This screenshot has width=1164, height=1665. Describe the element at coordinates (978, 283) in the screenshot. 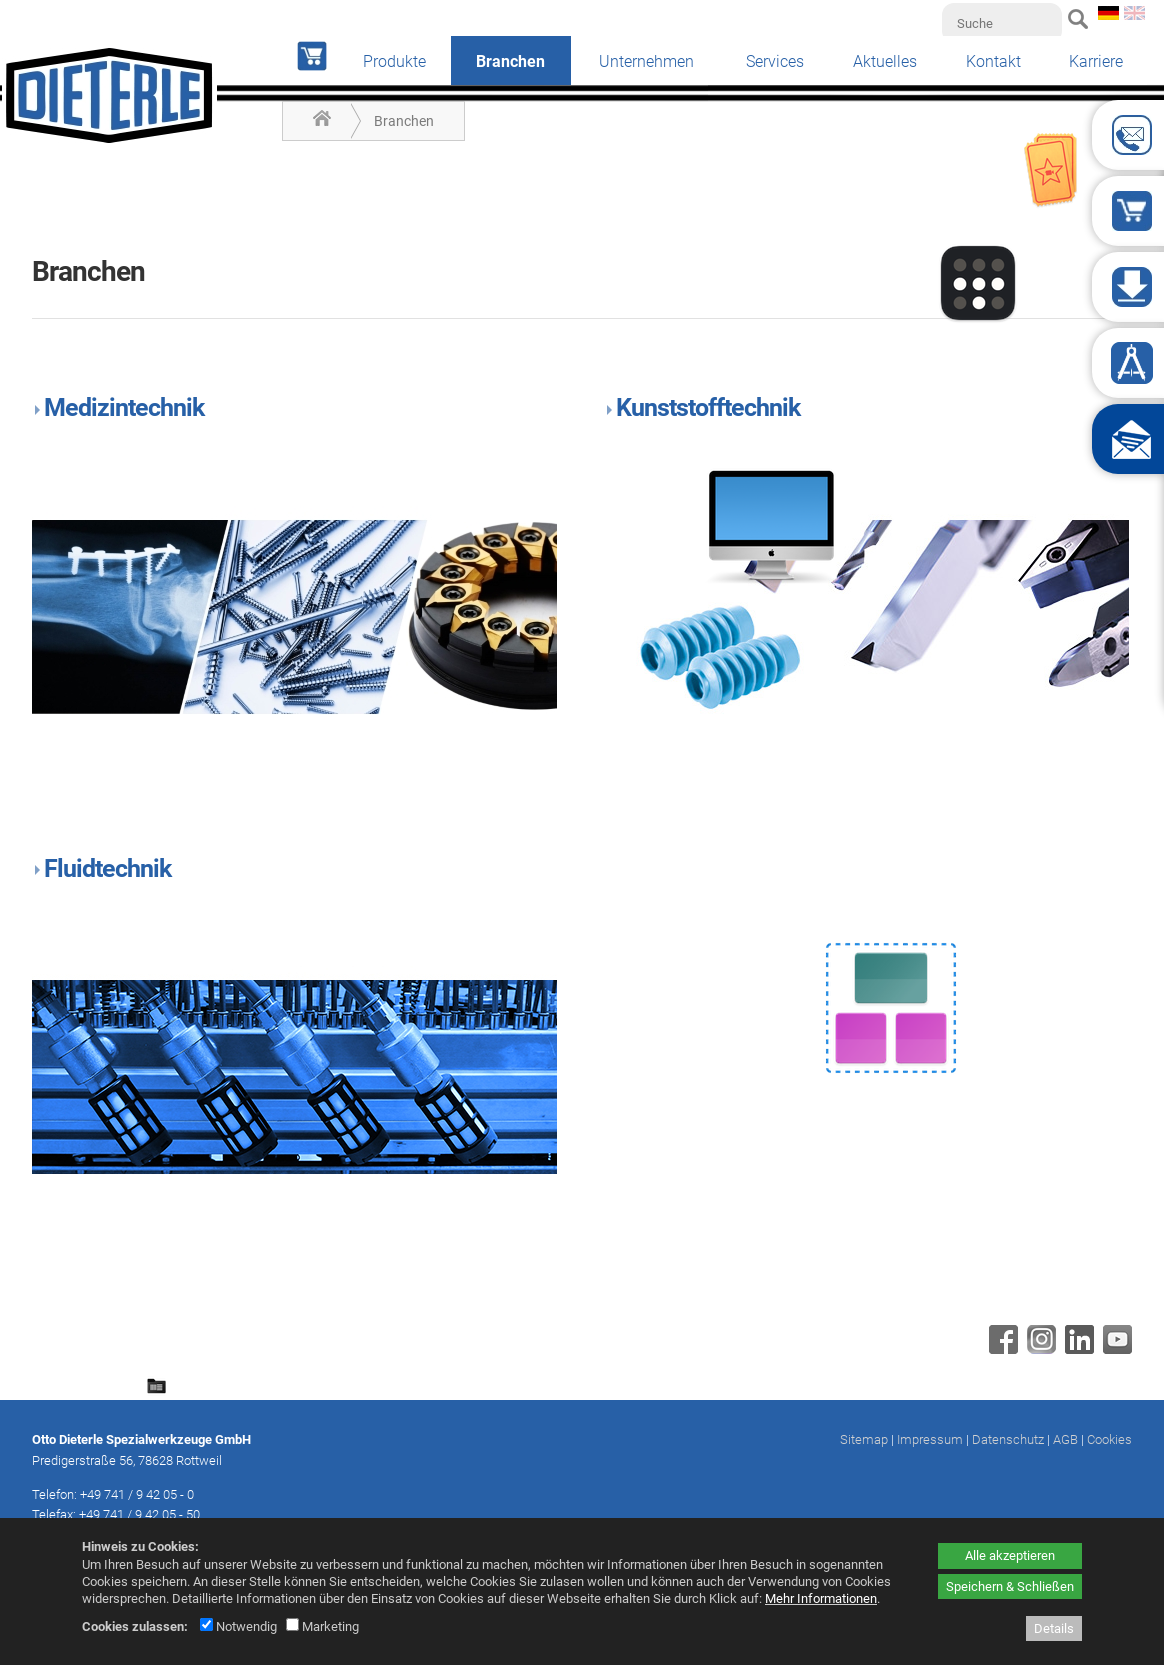

I see `open Tailscale VPN settings` at that location.